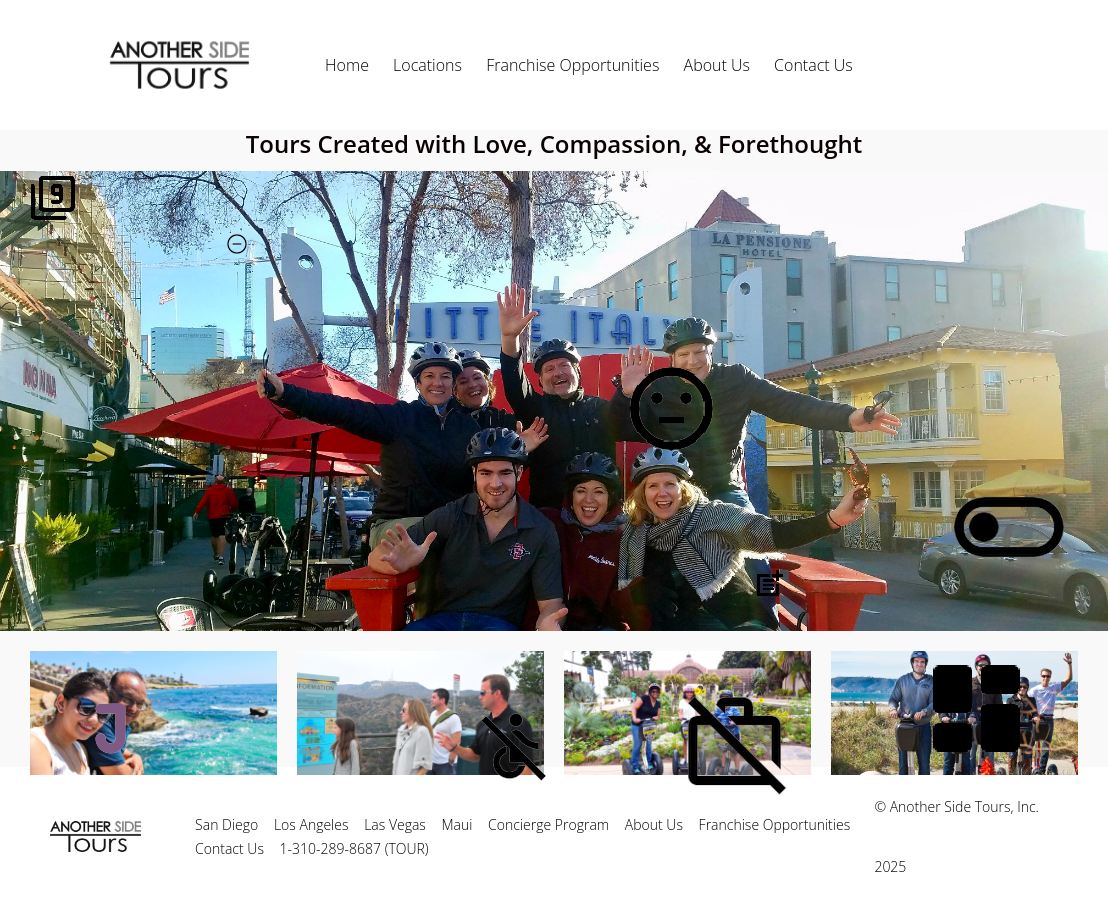  What do you see at coordinates (671, 408) in the screenshot?
I see `indicates neutral feedback or rating` at bounding box center [671, 408].